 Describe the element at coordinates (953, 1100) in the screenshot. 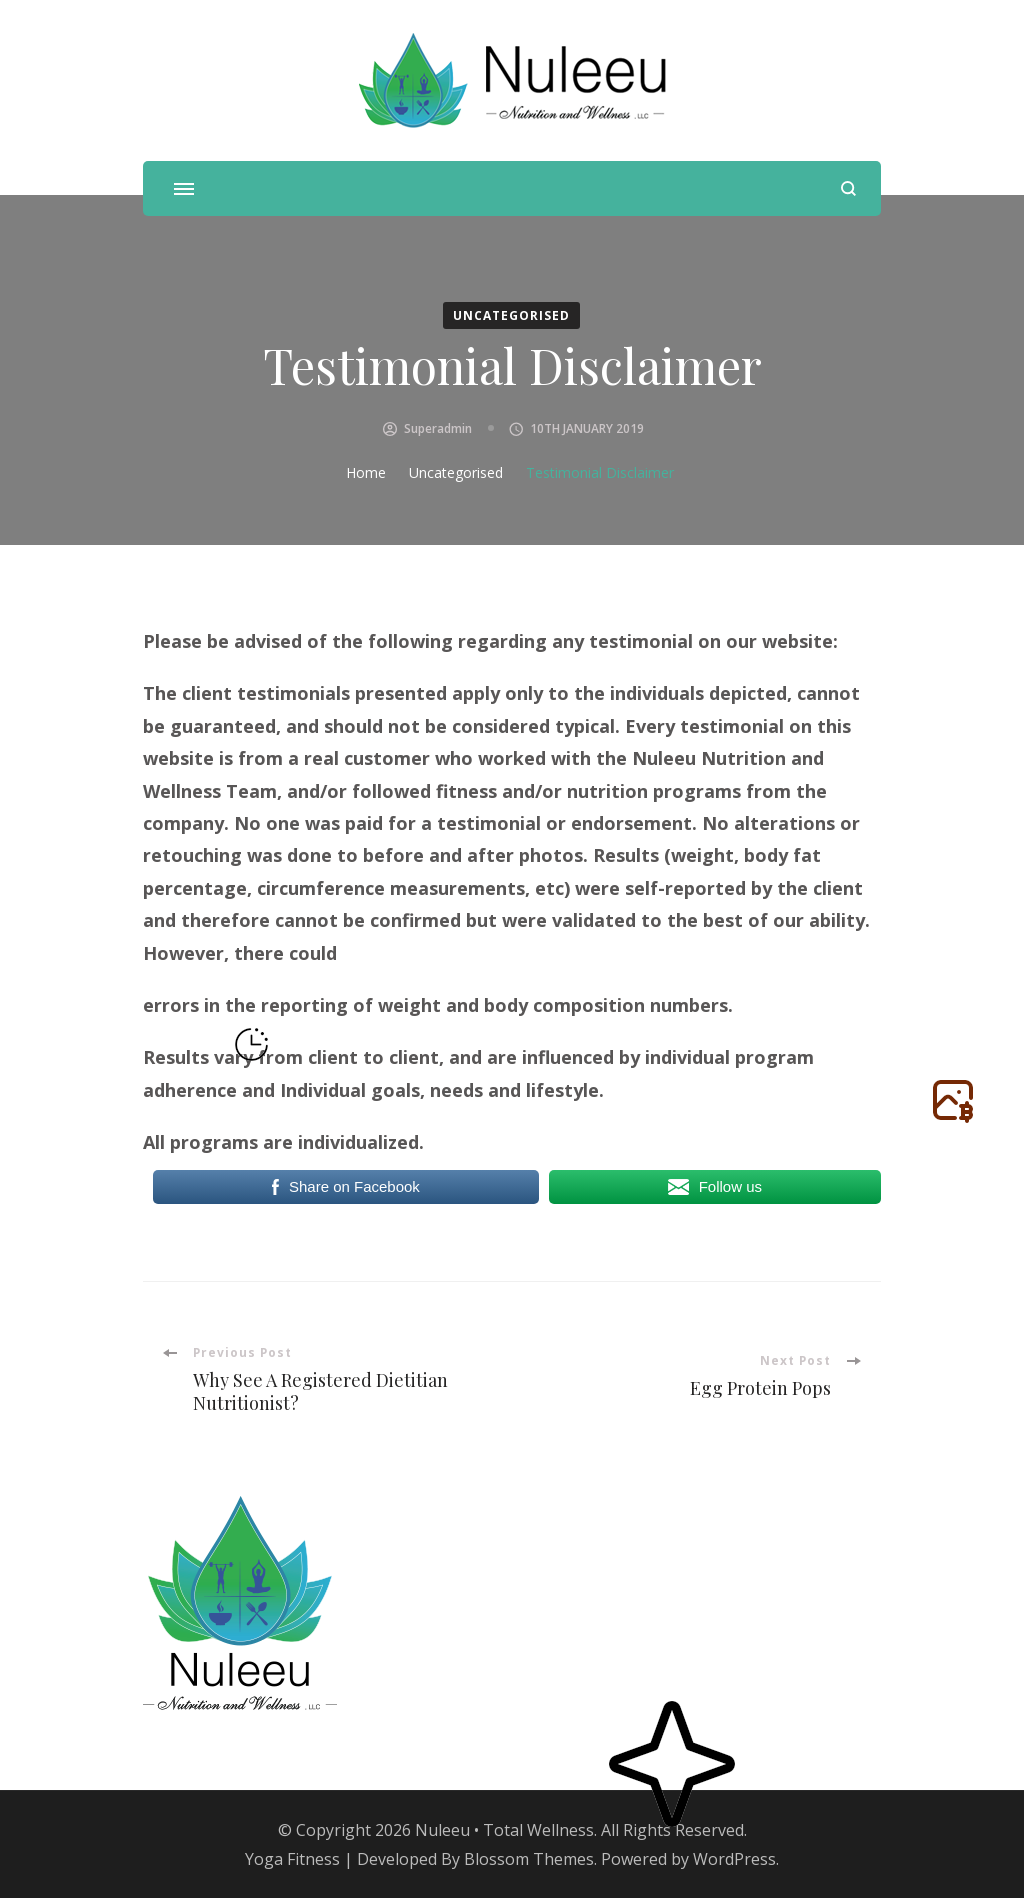

I see `attach or upload a photo for bitcoin transaction` at that location.